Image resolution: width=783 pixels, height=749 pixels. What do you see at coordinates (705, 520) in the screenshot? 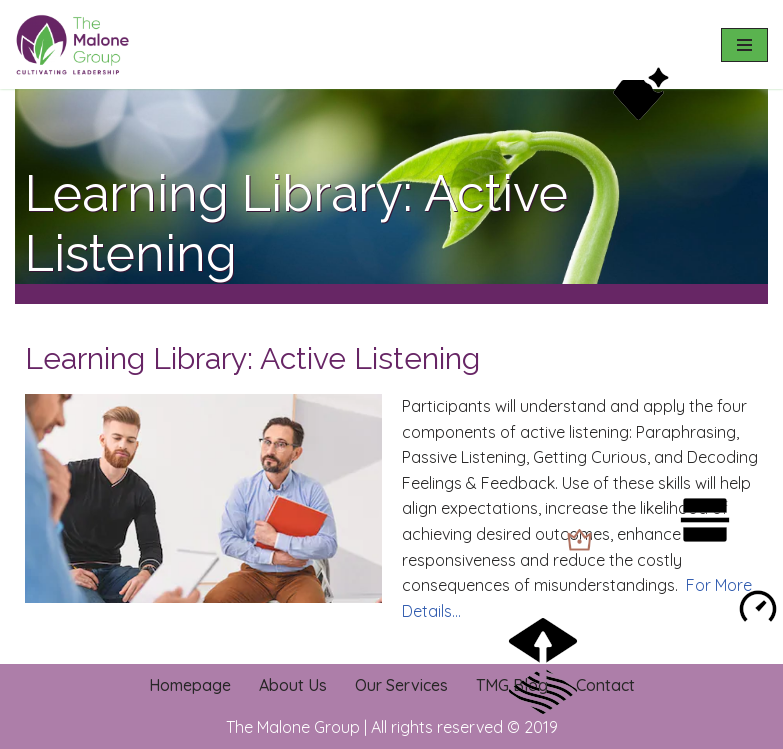
I see `scan a QR code` at bounding box center [705, 520].